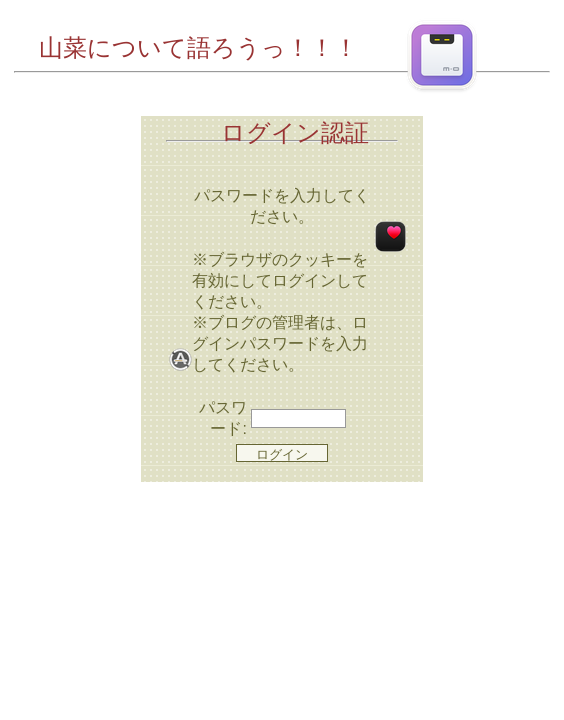 The height and width of the screenshot is (720, 564). What do you see at coordinates (180, 359) in the screenshot?
I see `open the software update application` at bounding box center [180, 359].